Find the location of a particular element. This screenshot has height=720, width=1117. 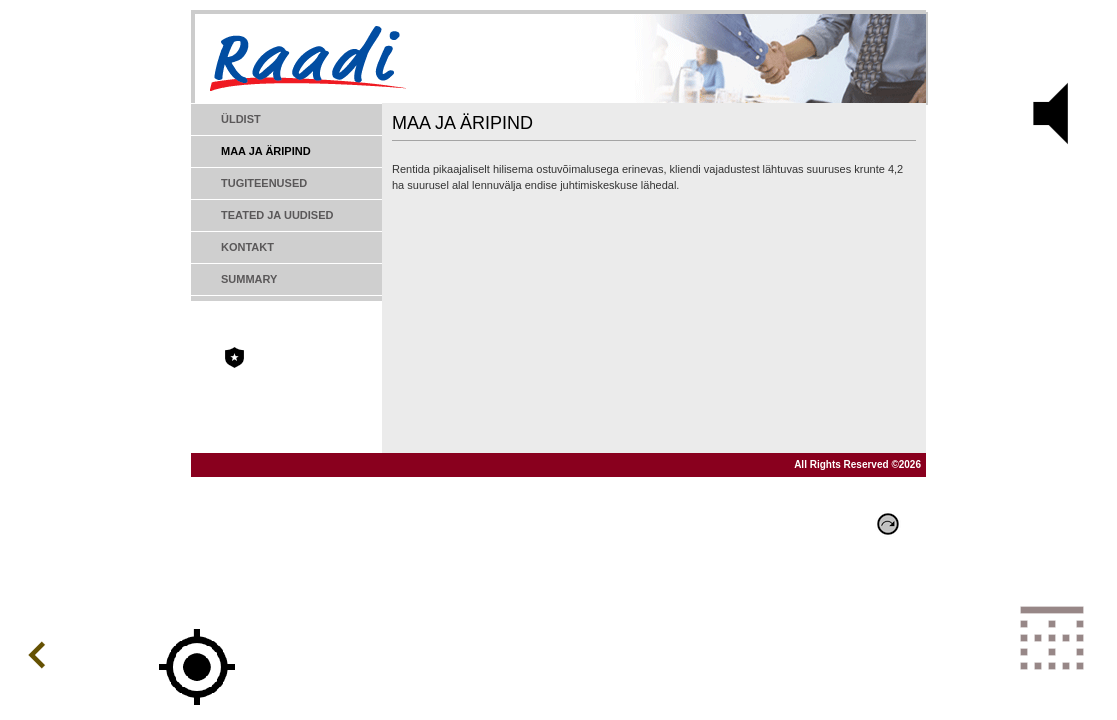

skip to the next scheduled item or plan is located at coordinates (888, 524).